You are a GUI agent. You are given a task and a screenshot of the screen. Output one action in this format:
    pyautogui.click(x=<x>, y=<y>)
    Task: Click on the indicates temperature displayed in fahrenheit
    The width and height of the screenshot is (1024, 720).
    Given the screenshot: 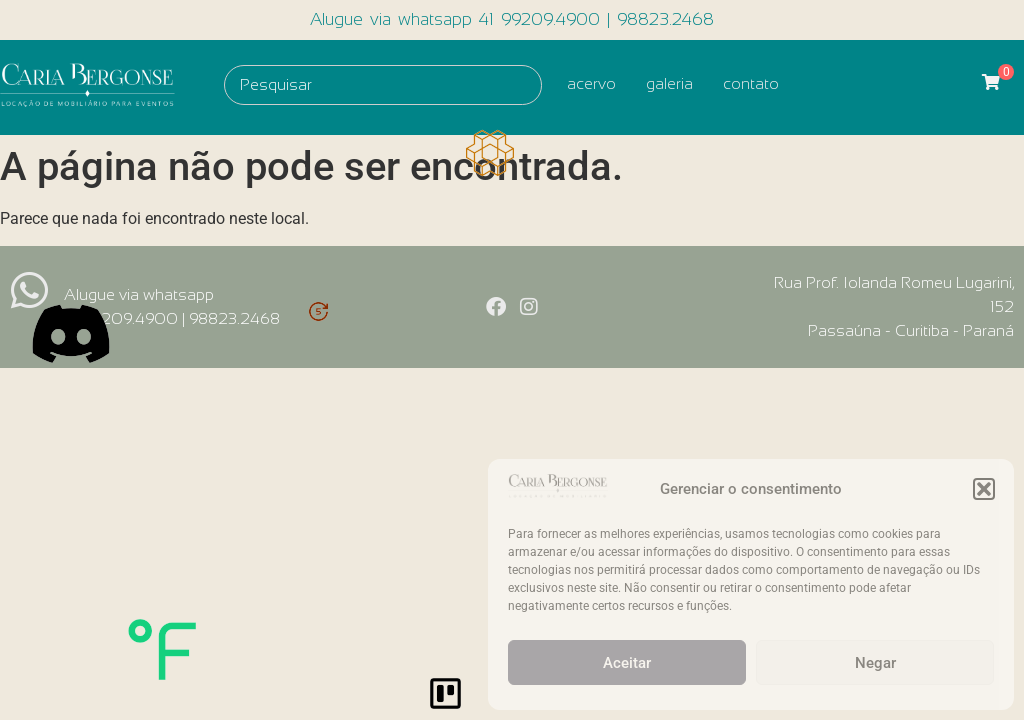 What is the action you would take?
    pyautogui.click(x=165, y=649)
    